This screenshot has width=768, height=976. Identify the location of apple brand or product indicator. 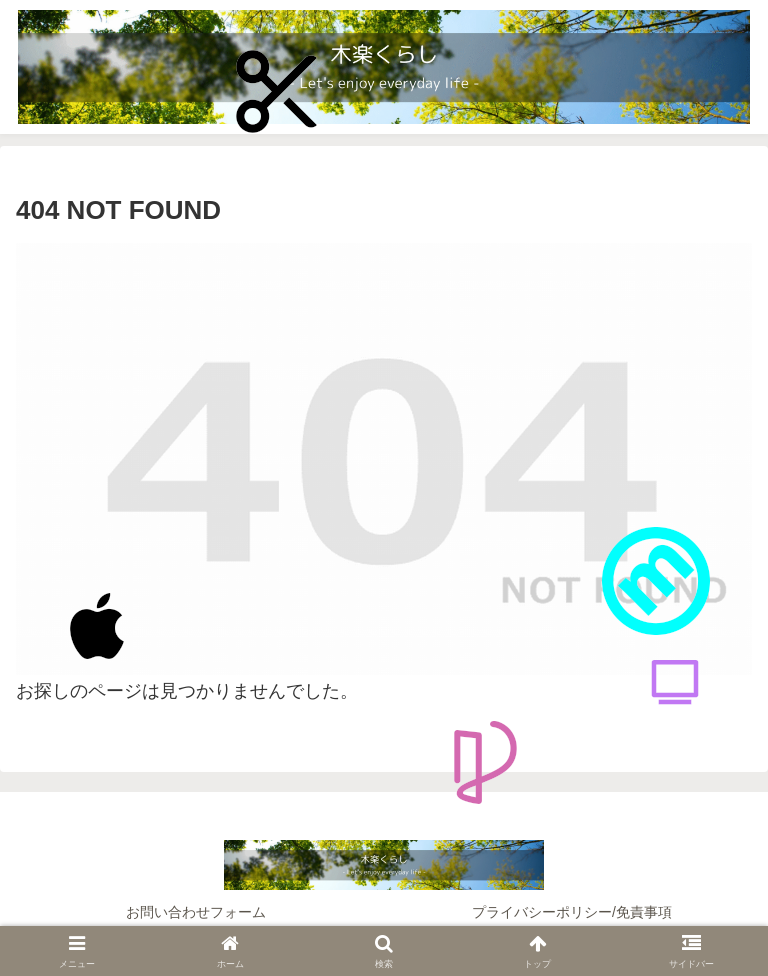
(97, 626).